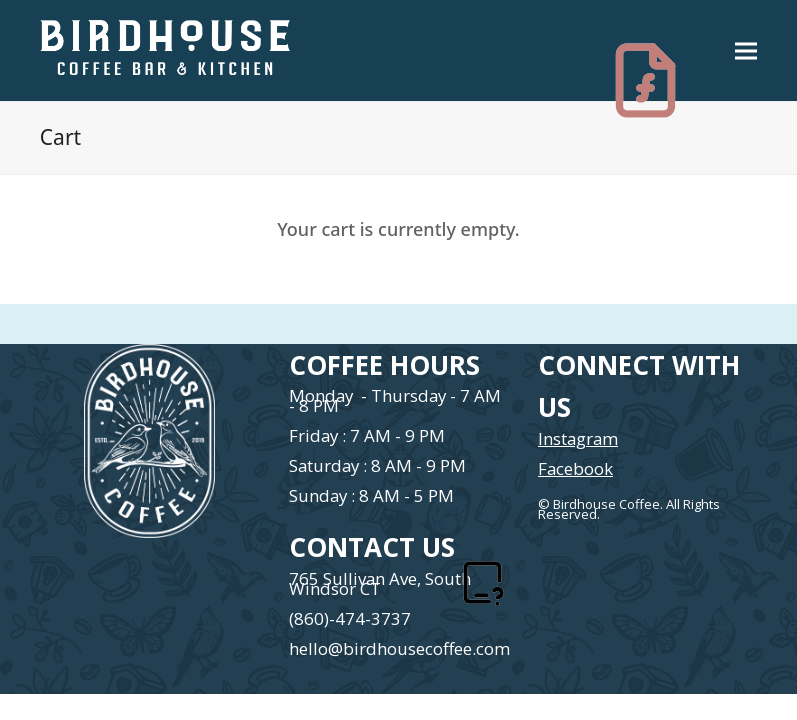  What do you see at coordinates (482, 582) in the screenshot?
I see `iPad help or troubleshooting` at bounding box center [482, 582].